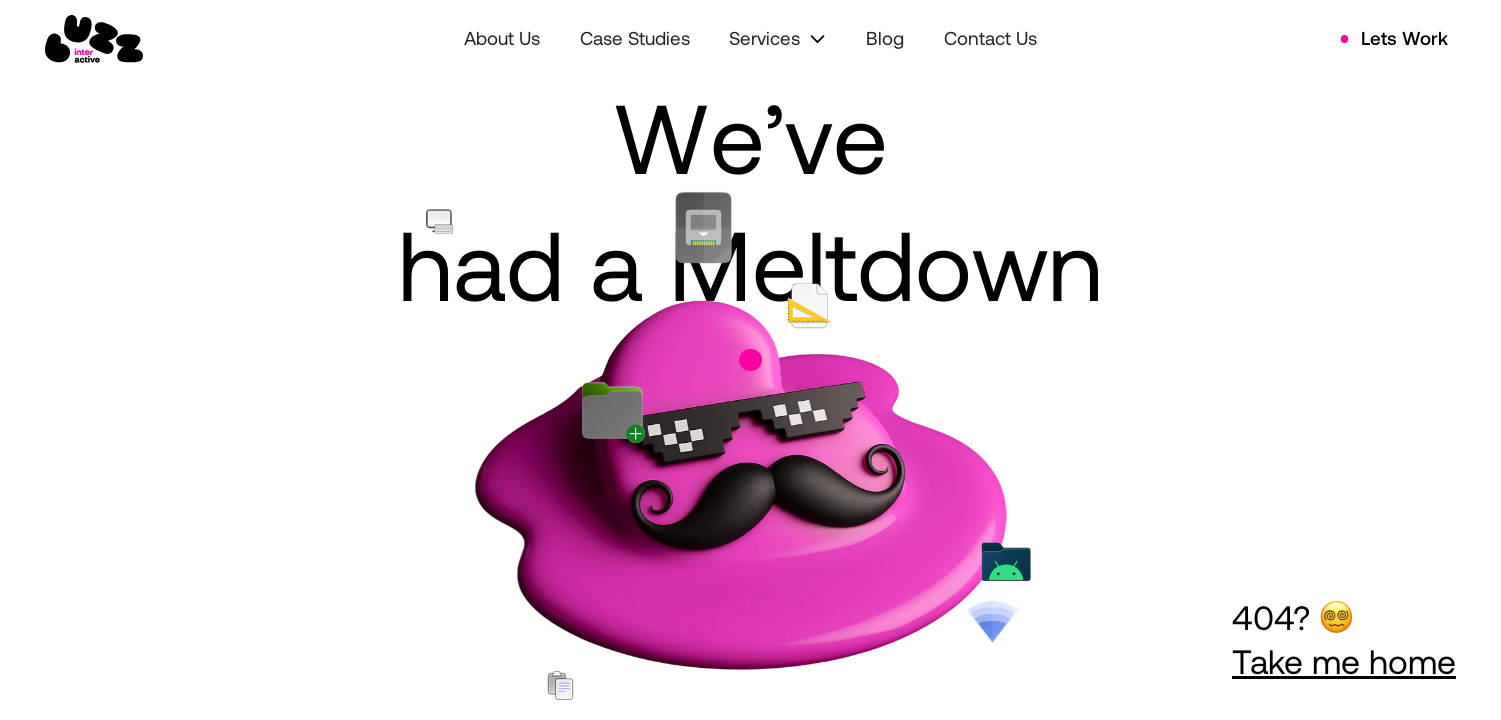 The width and height of the screenshot is (1501, 720). What do you see at coordinates (703, 227) in the screenshot?
I see `nintendo ds game rom file` at bounding box center [703, 227].